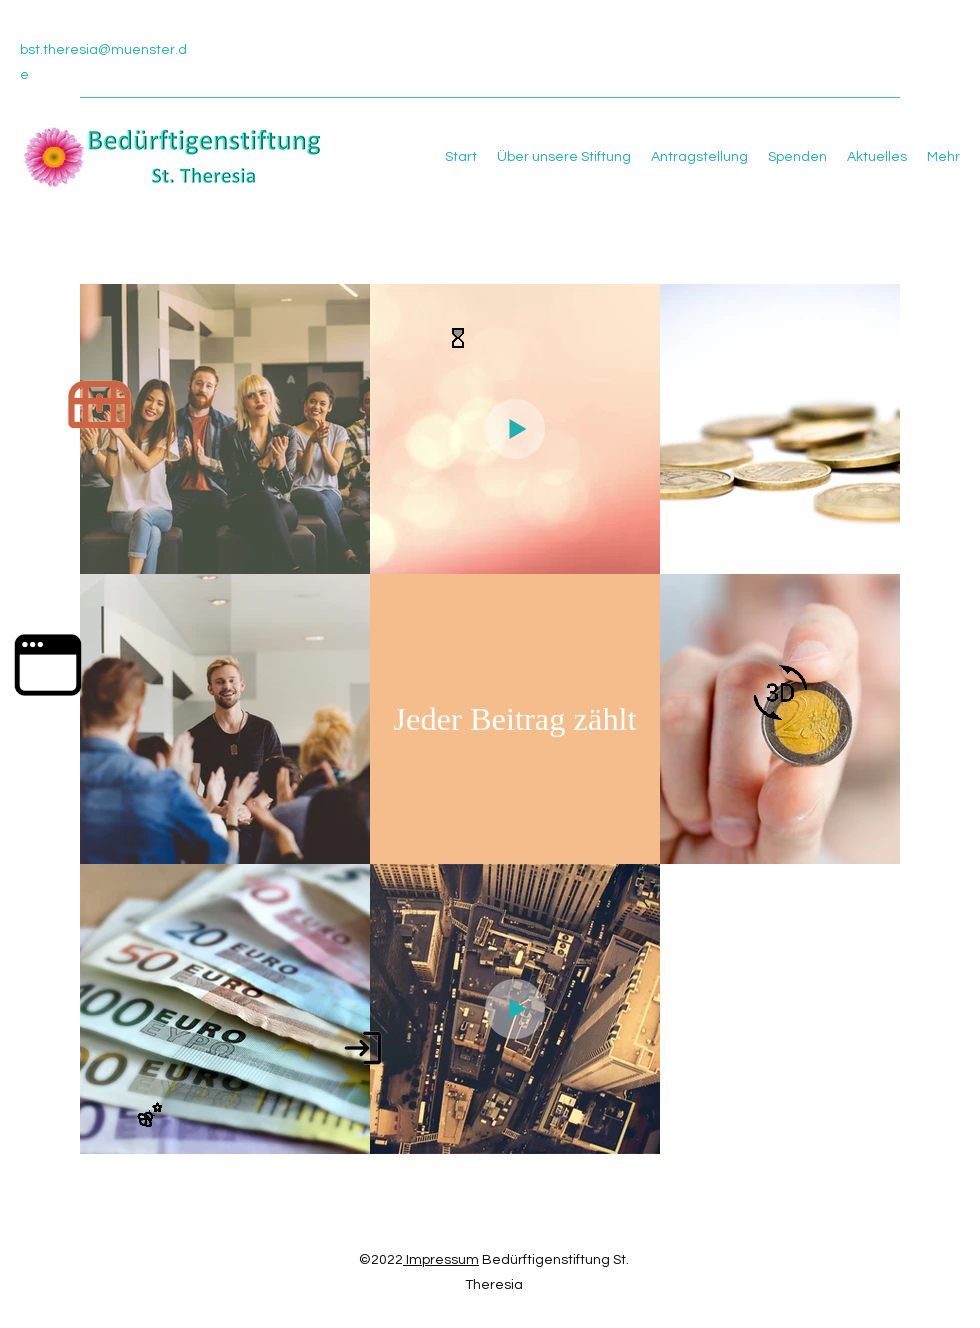 This screenshot has width=980, height=1328. Describe the element at coordinates (458, 338) in the screenshot. I see `indicates time remaining or process starting` at that location.